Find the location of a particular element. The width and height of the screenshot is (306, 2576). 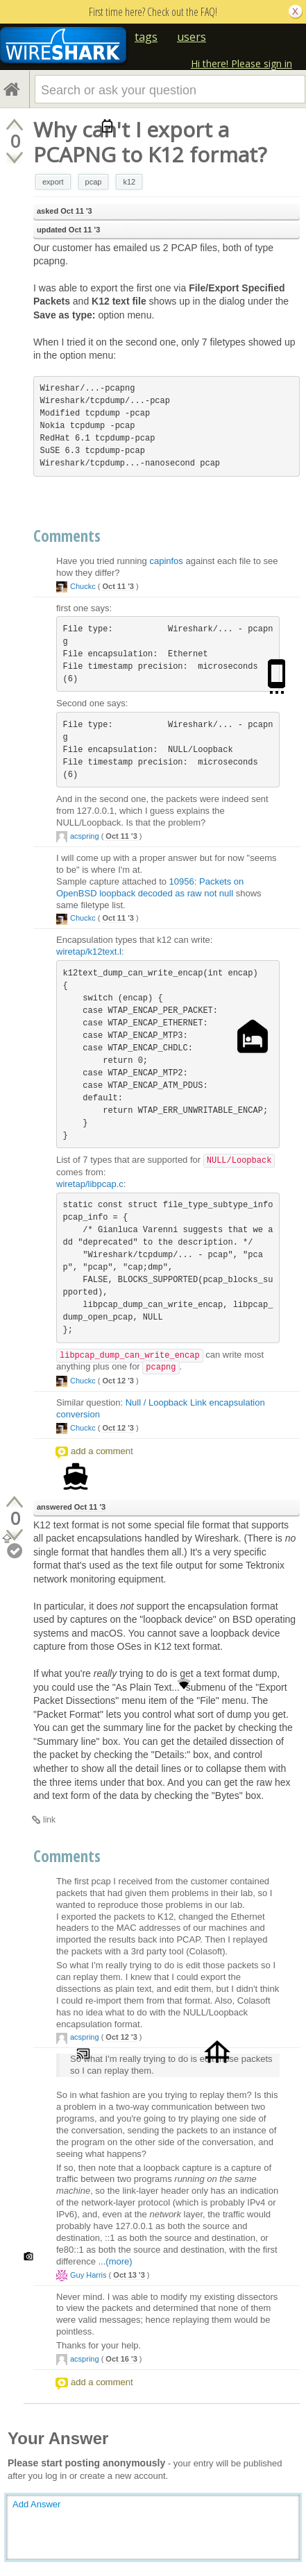

find nearby overnight accommodations is located at coordinates (253, 1036).